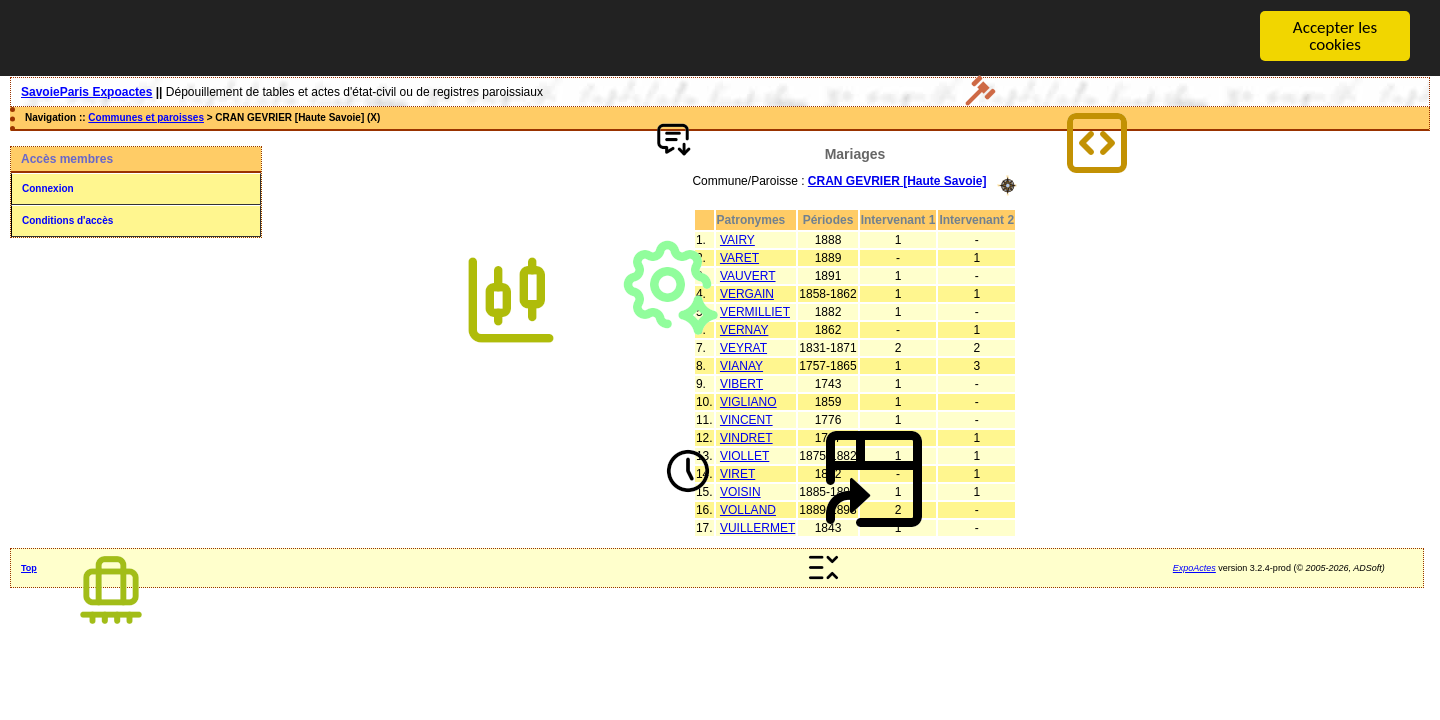 This screenshot has width=1440, height=720. Describe the element at coordinates (688, 471) in the screenshot. I see `indicates the time is 5 o'clock` at that location.